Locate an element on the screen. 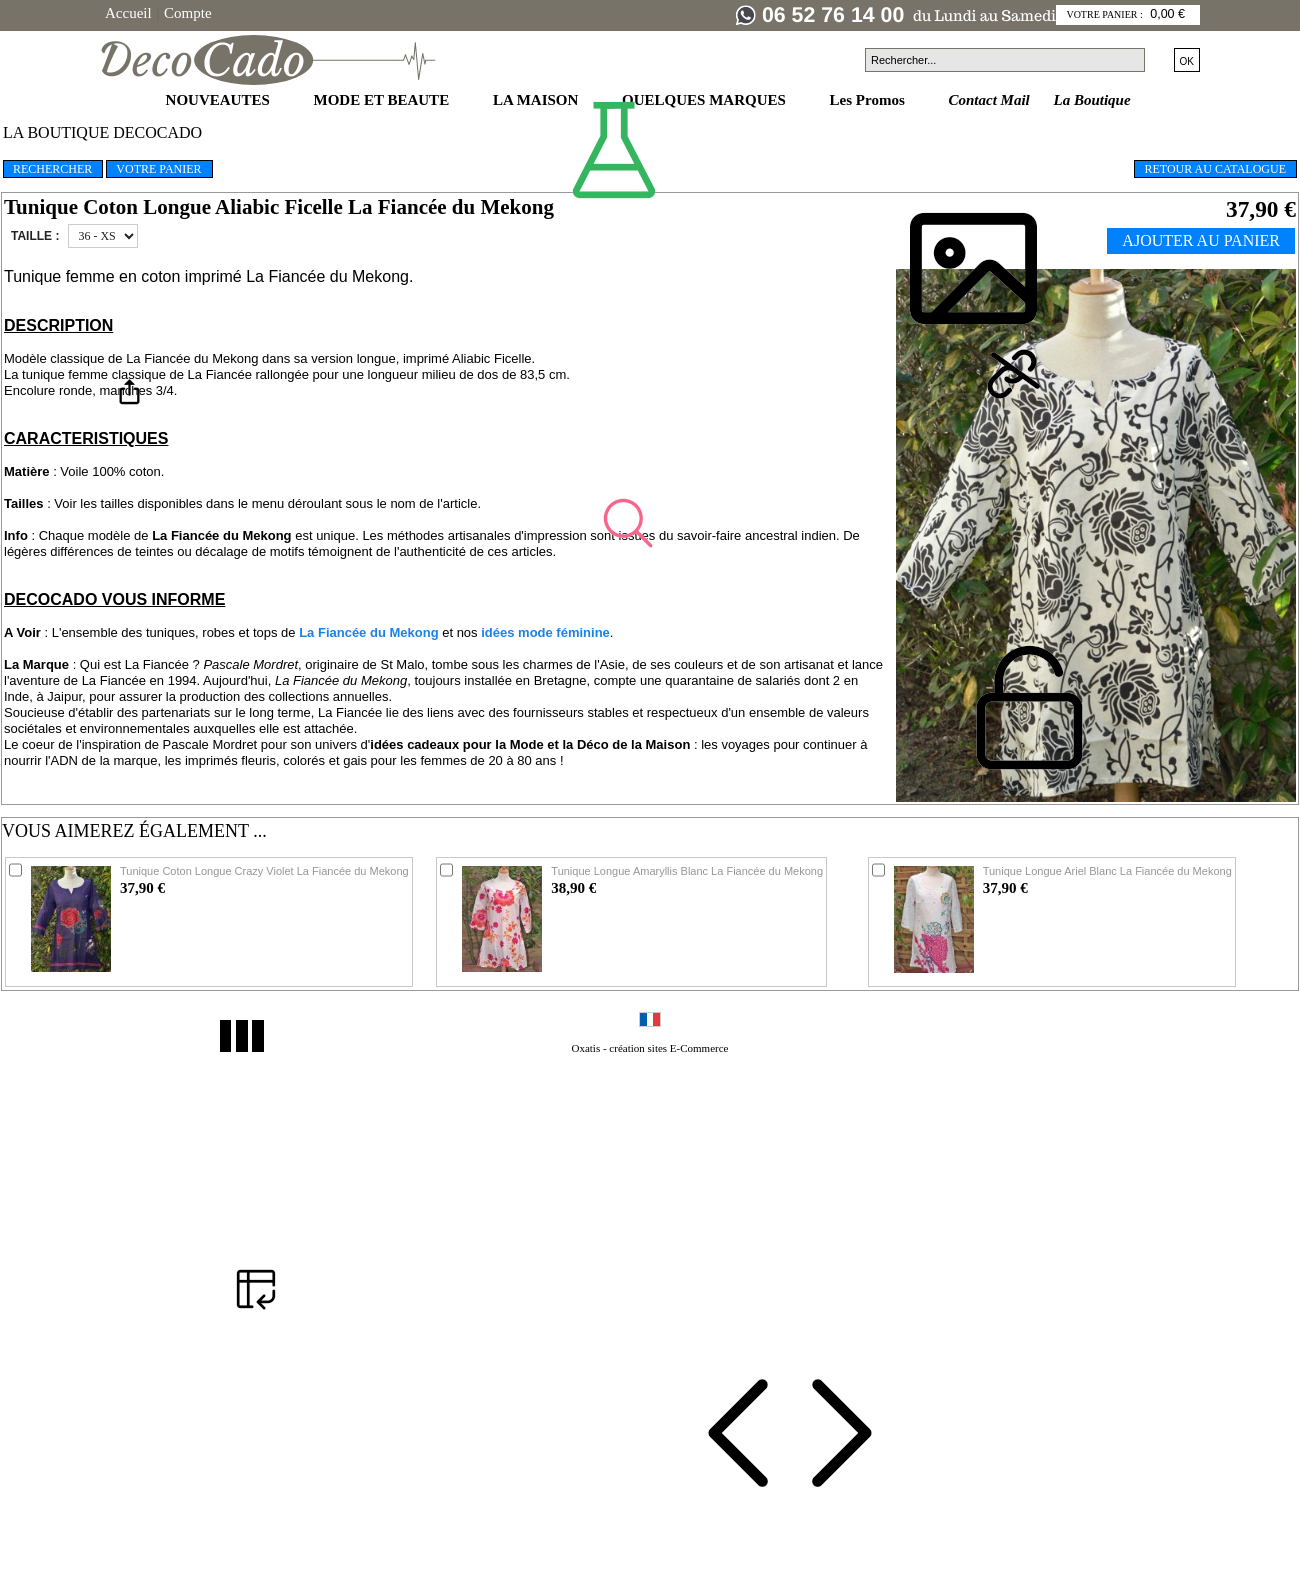 The height and width of the screenshot is (1575, 1300). view source code is located at coordinates (790, 1433).